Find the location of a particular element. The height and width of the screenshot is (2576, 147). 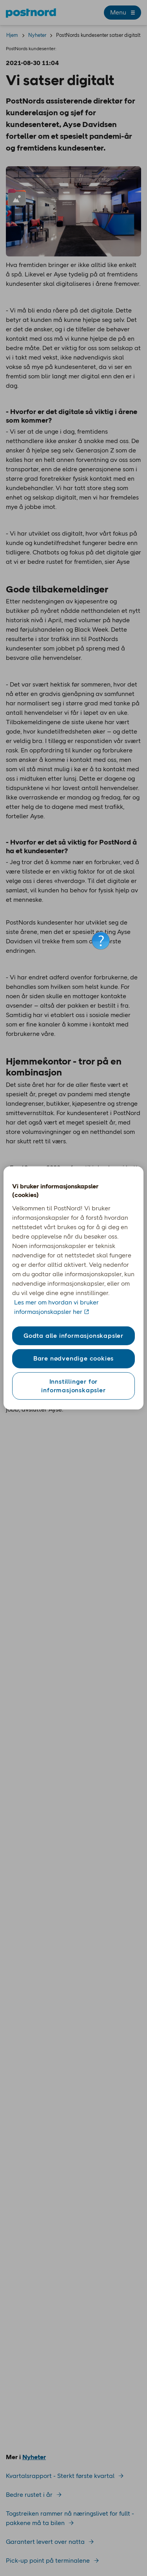

open help or support documentation is located at coordinates (101, 941).